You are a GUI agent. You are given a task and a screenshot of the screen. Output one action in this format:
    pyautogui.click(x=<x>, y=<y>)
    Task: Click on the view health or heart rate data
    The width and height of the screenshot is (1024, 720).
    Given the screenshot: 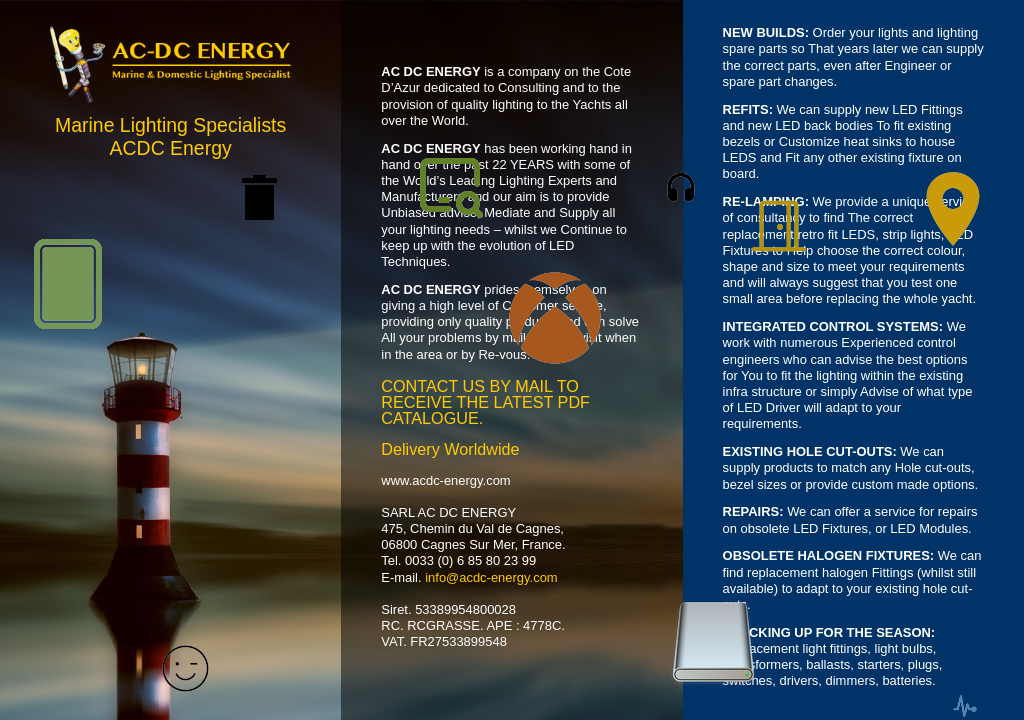 What is the action you would take?
    pyautogui.click(x=965, y=706)
    